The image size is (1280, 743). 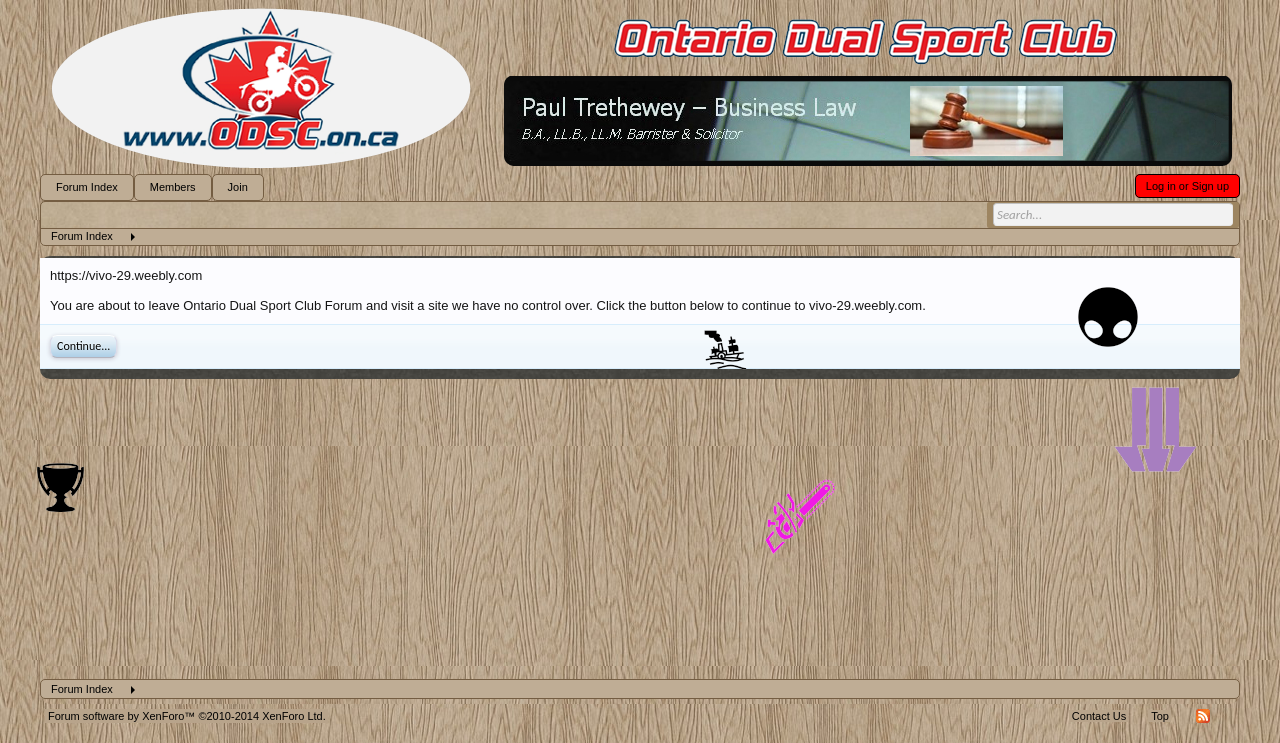 I want to click on select or summon a soul vessel item, so click(x=1108, y=317).